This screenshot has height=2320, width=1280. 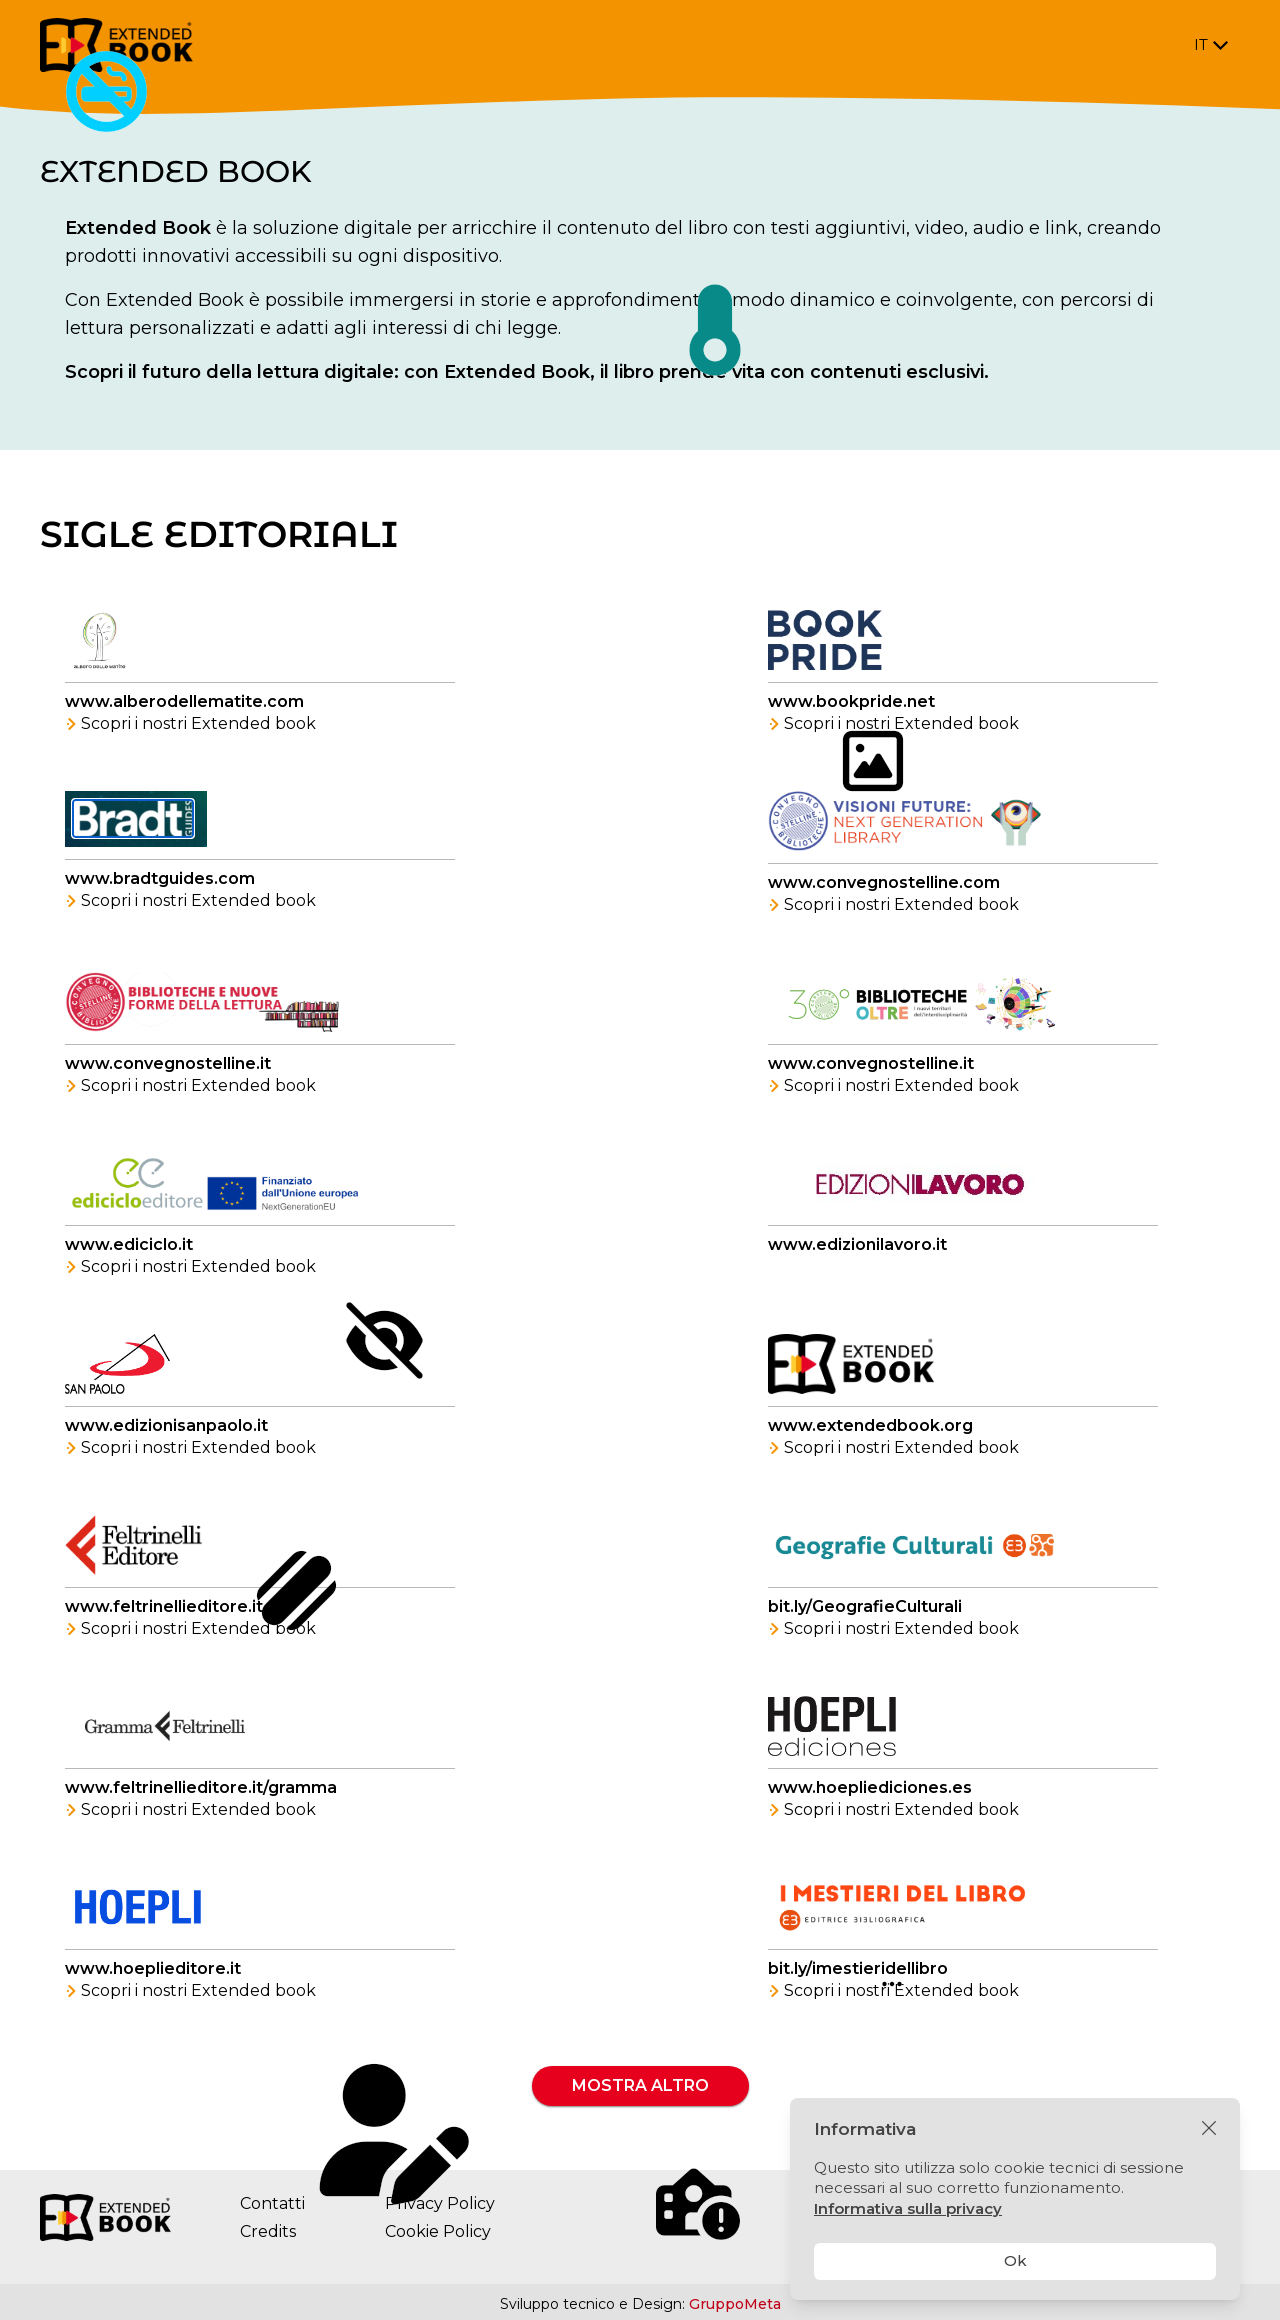 I want to click on edit user profile, so click(x=391, y=2129).